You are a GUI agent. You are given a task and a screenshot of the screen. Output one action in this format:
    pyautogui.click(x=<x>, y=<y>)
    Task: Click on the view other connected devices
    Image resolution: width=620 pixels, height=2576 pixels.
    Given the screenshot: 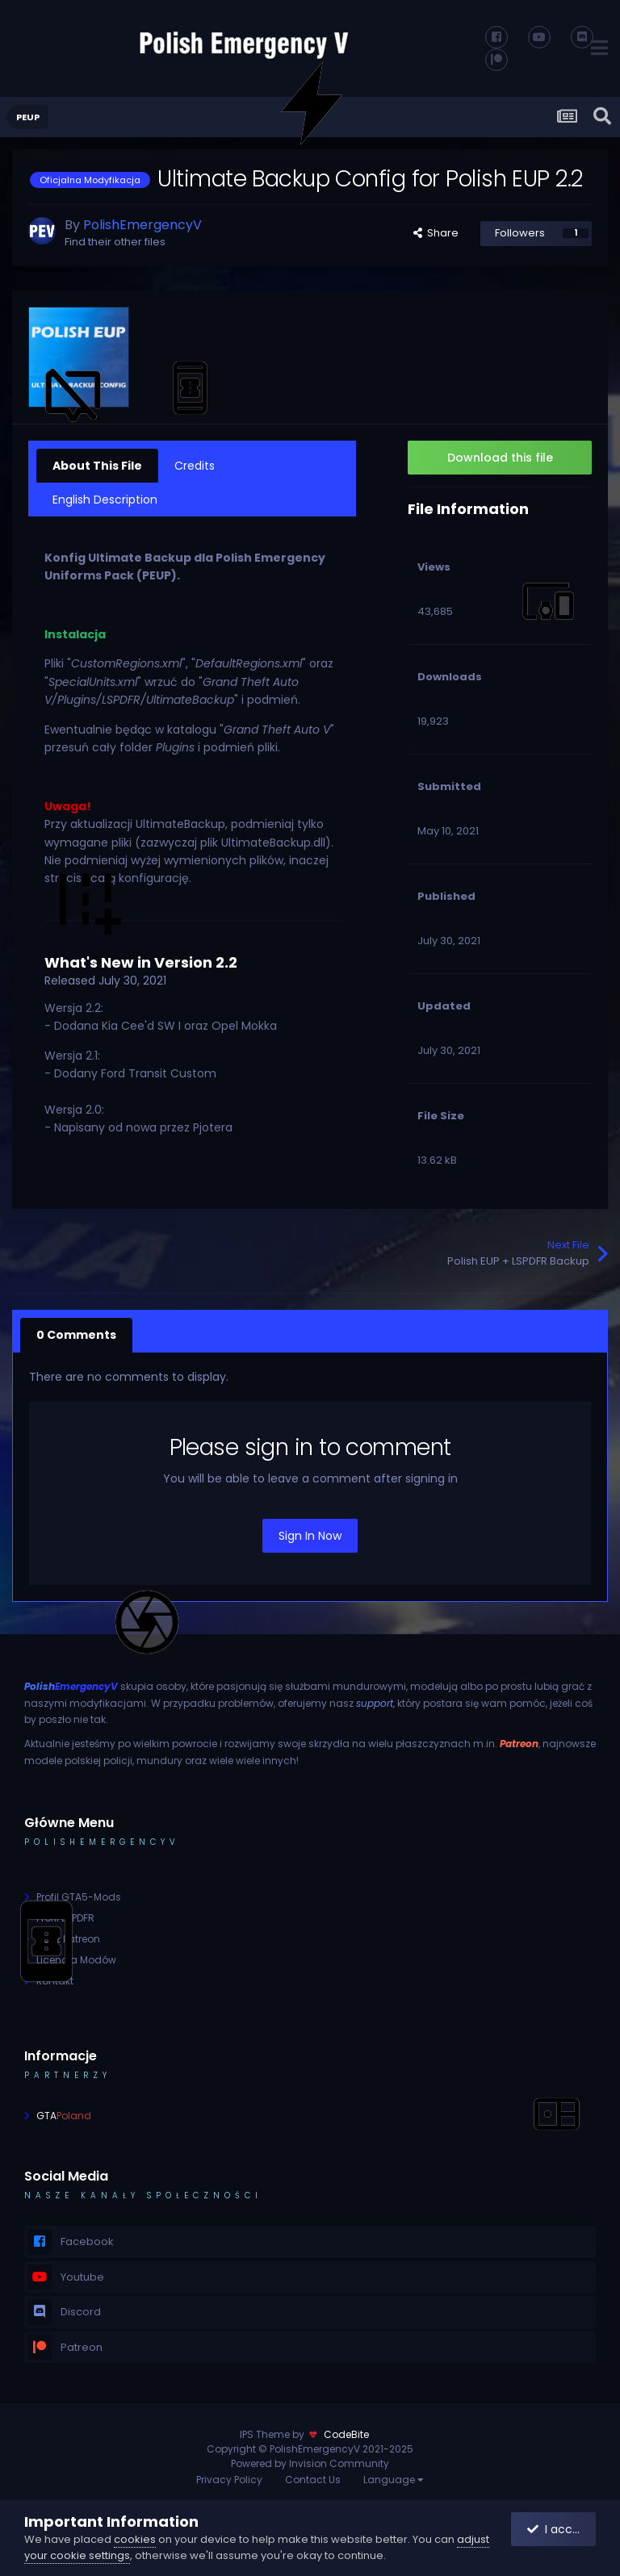 What is the action you would take?
    pyautogui.click(x=548, y=601)
    